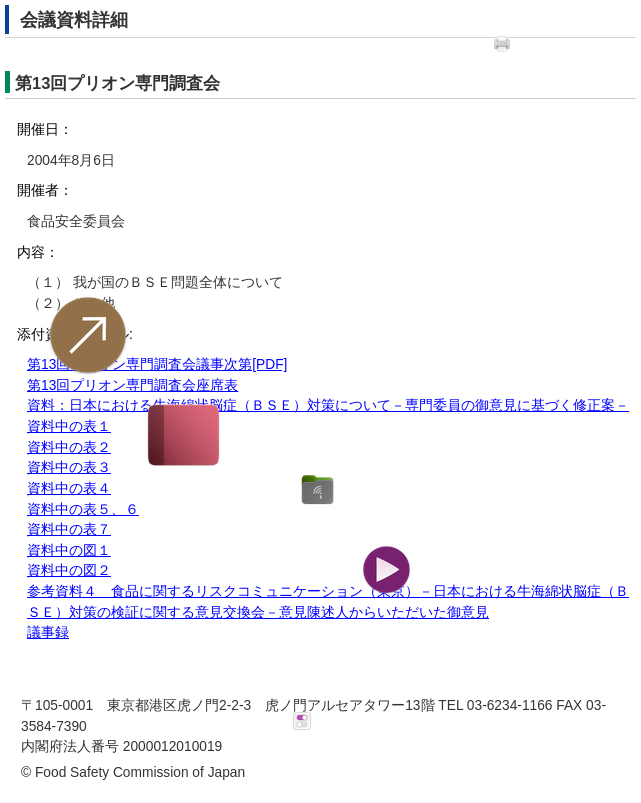 This screenshot has width=641, height=803. What do you see at coordinates (317, 489) in the screenshot?
I see `open insync cloud sync folder` at bounding box center [317, 489].